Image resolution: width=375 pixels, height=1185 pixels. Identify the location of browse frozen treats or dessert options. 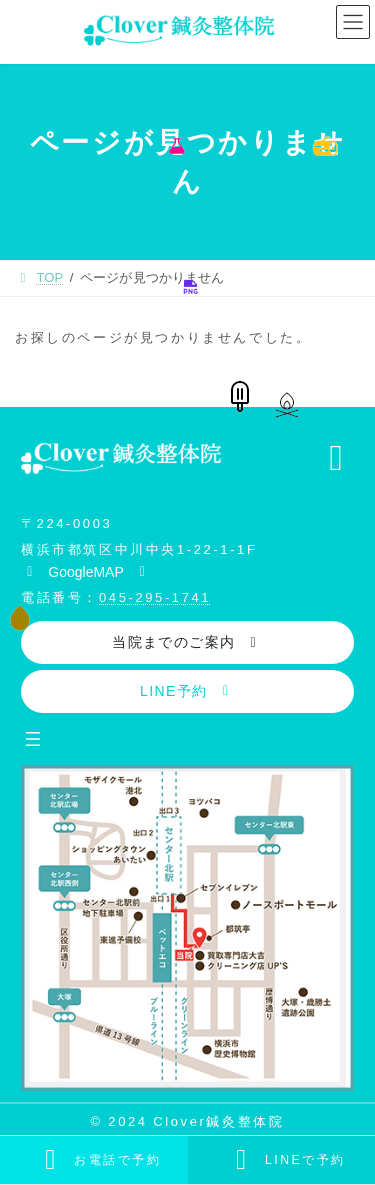
(240, 396).